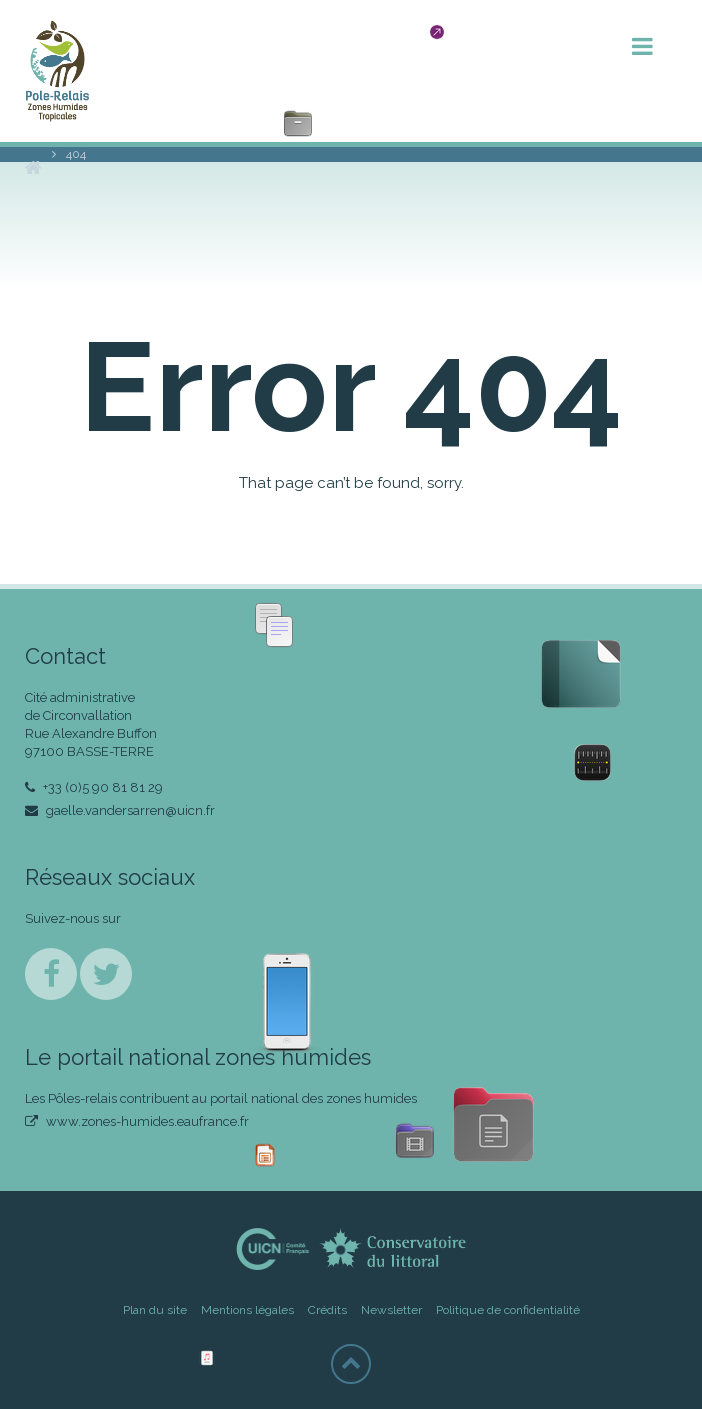 This screenshot has height=1409, width=702. I want to click on indicates a symbolic link or shortcut to another file, so click(437, 32).